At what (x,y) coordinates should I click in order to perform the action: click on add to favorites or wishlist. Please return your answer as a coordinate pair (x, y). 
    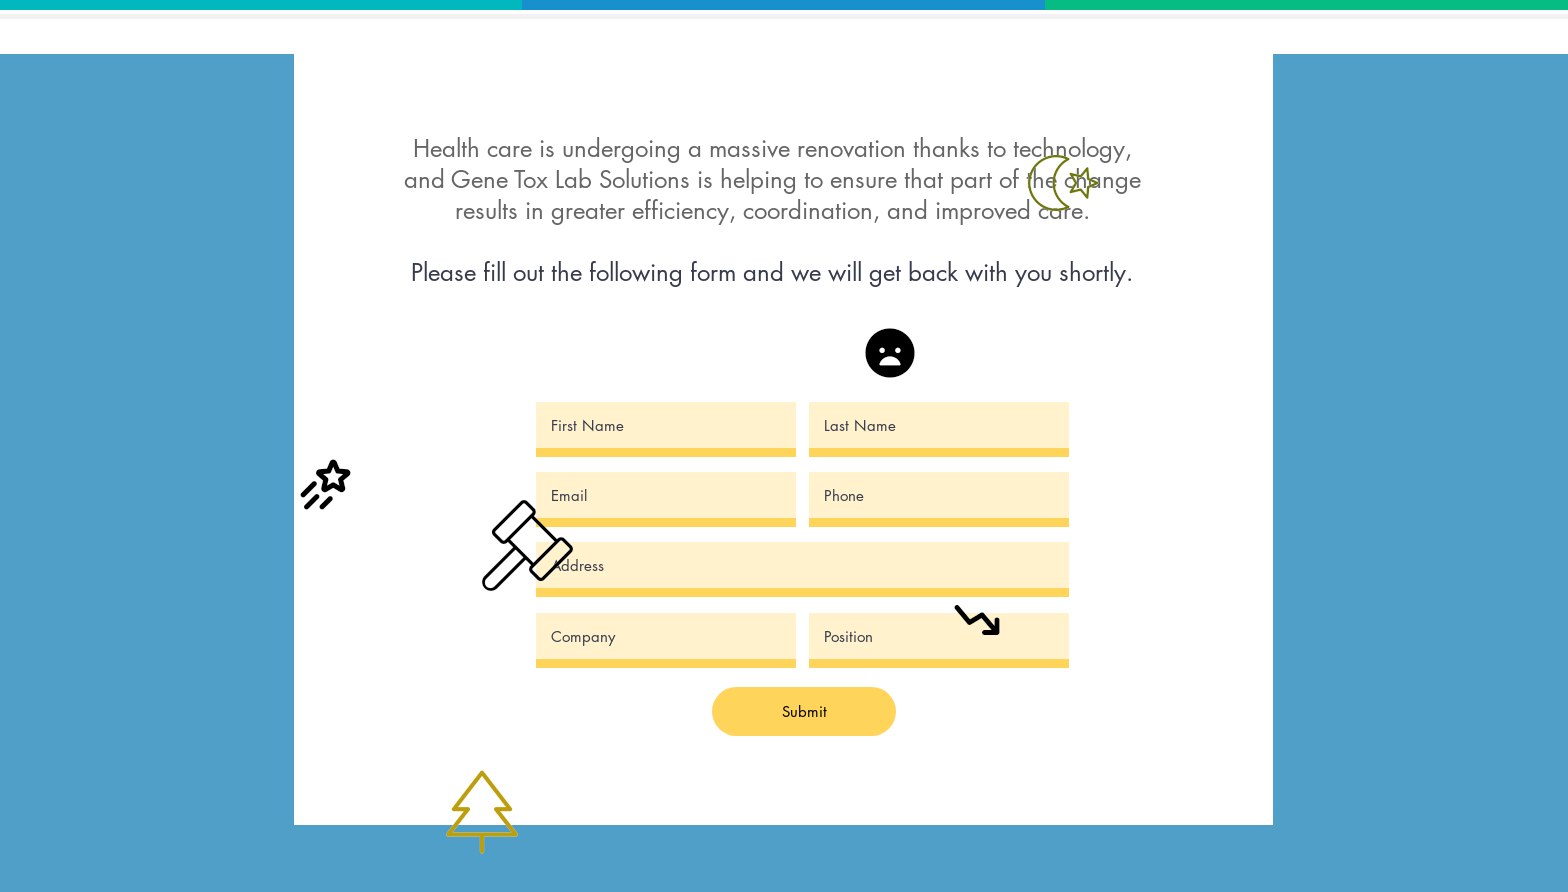
    Looking at the image, I should click on (325, 484).